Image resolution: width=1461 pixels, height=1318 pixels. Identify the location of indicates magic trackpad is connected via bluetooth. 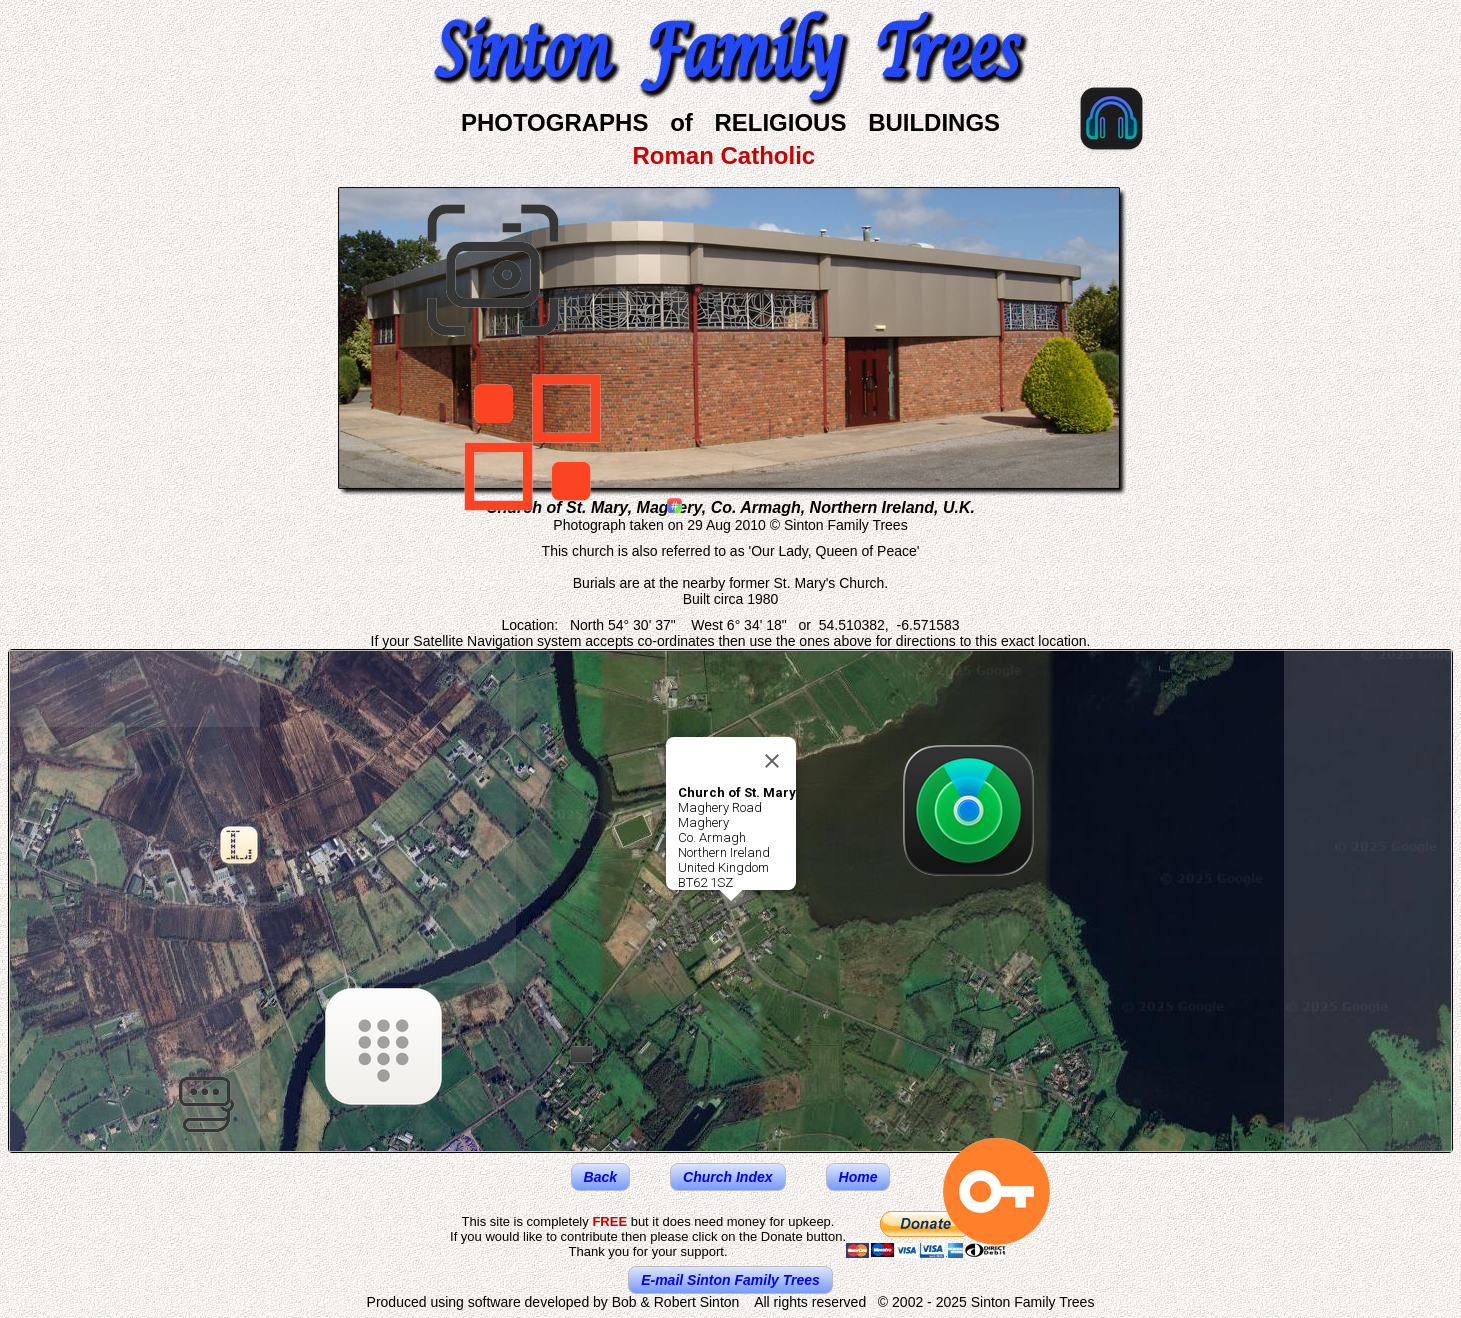
(581, 1054).